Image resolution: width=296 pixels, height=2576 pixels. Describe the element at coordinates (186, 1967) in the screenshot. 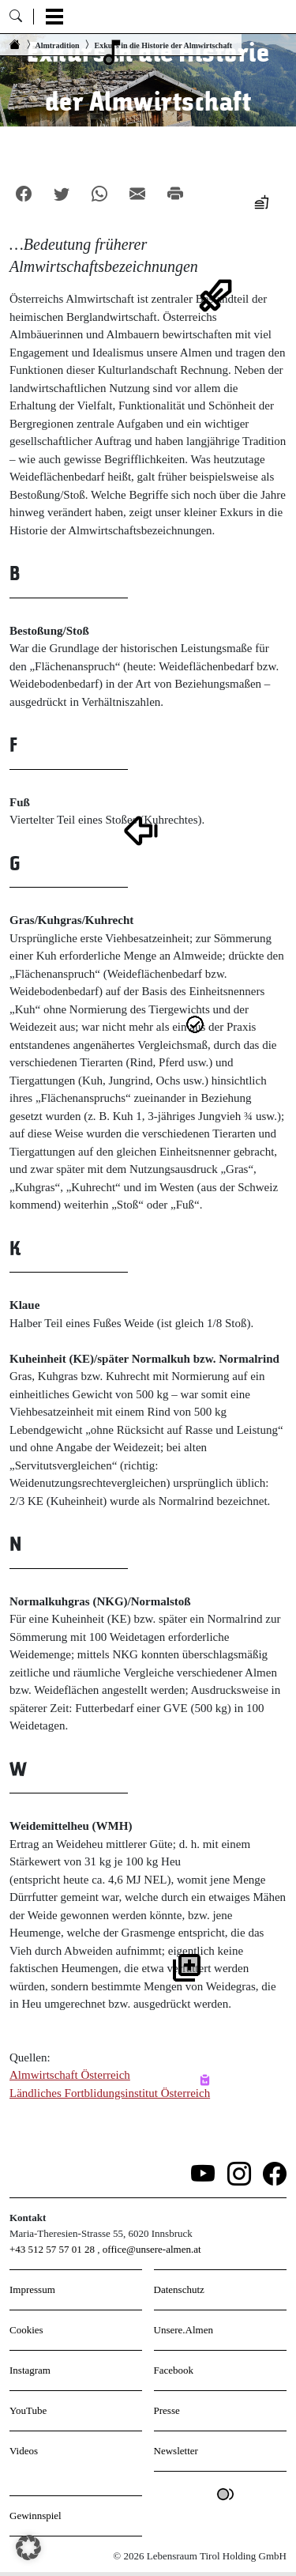

I see `add item to your library` at that location.